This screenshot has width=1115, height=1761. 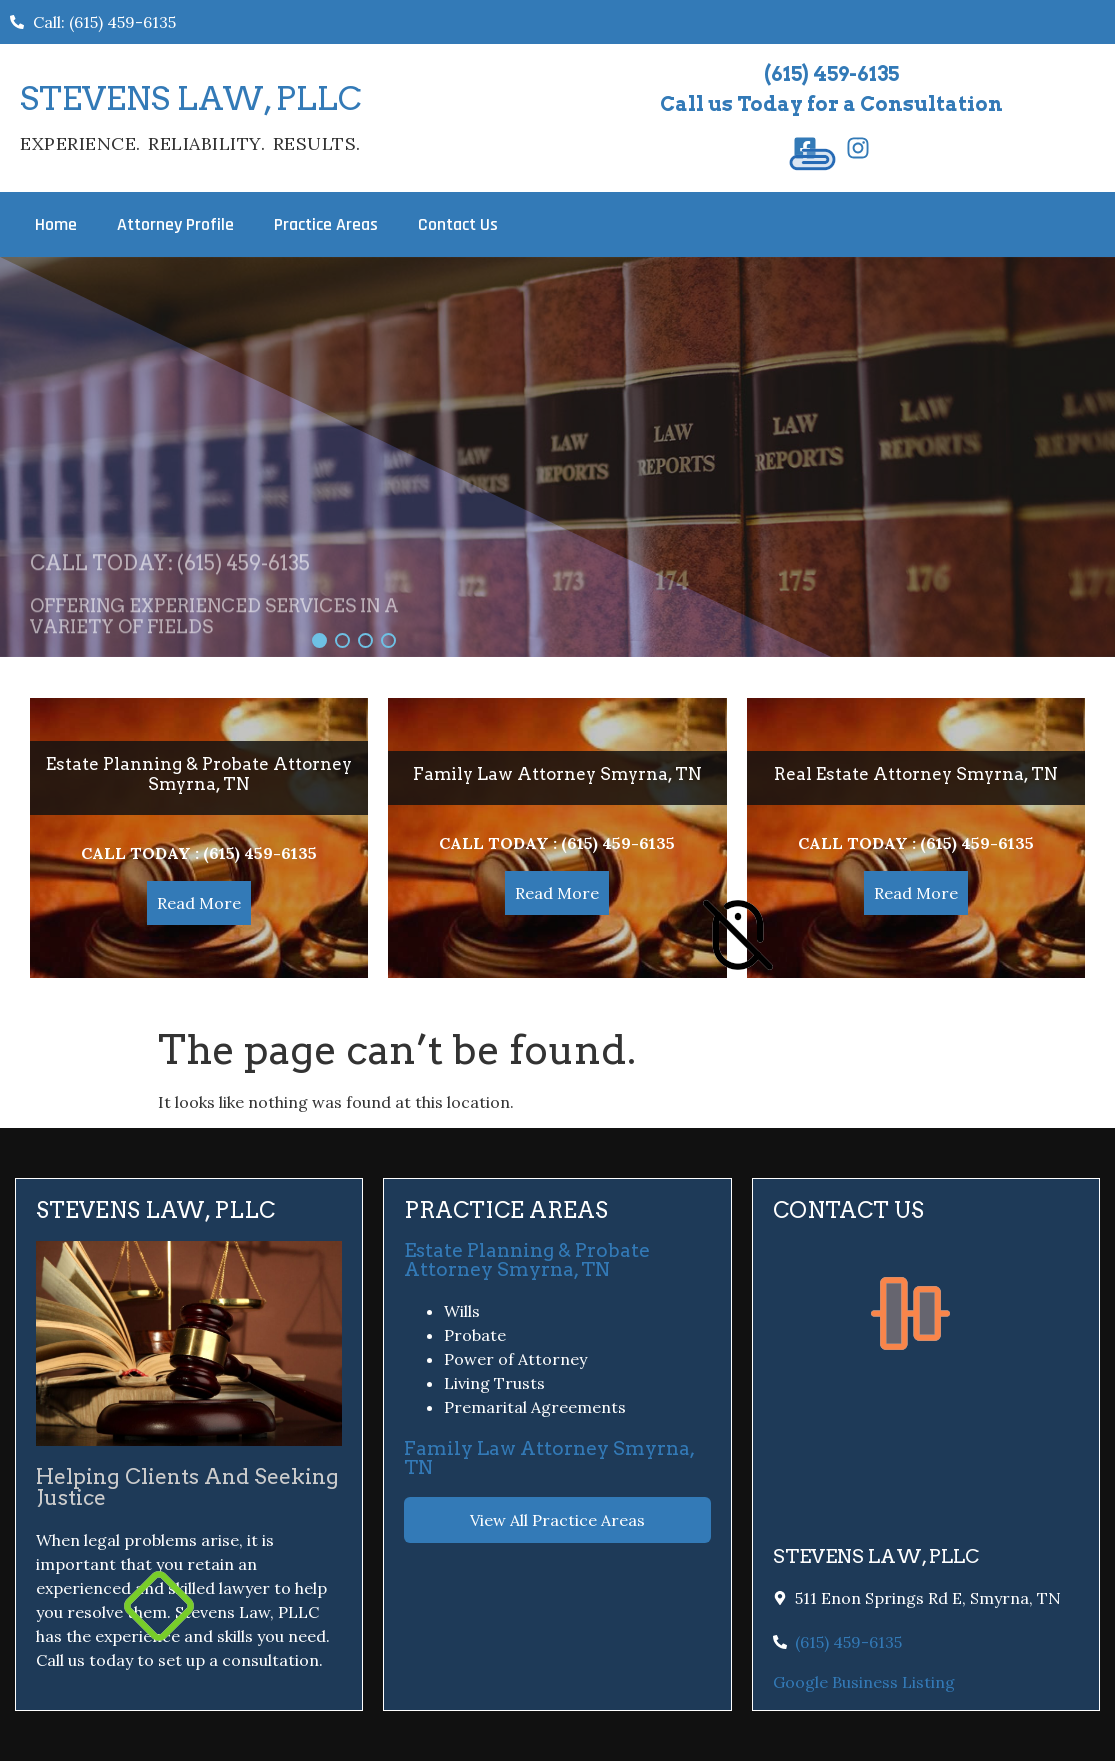 I want to click on indicates a diamond or rhombus shape element, so click(x=159, y=1606).